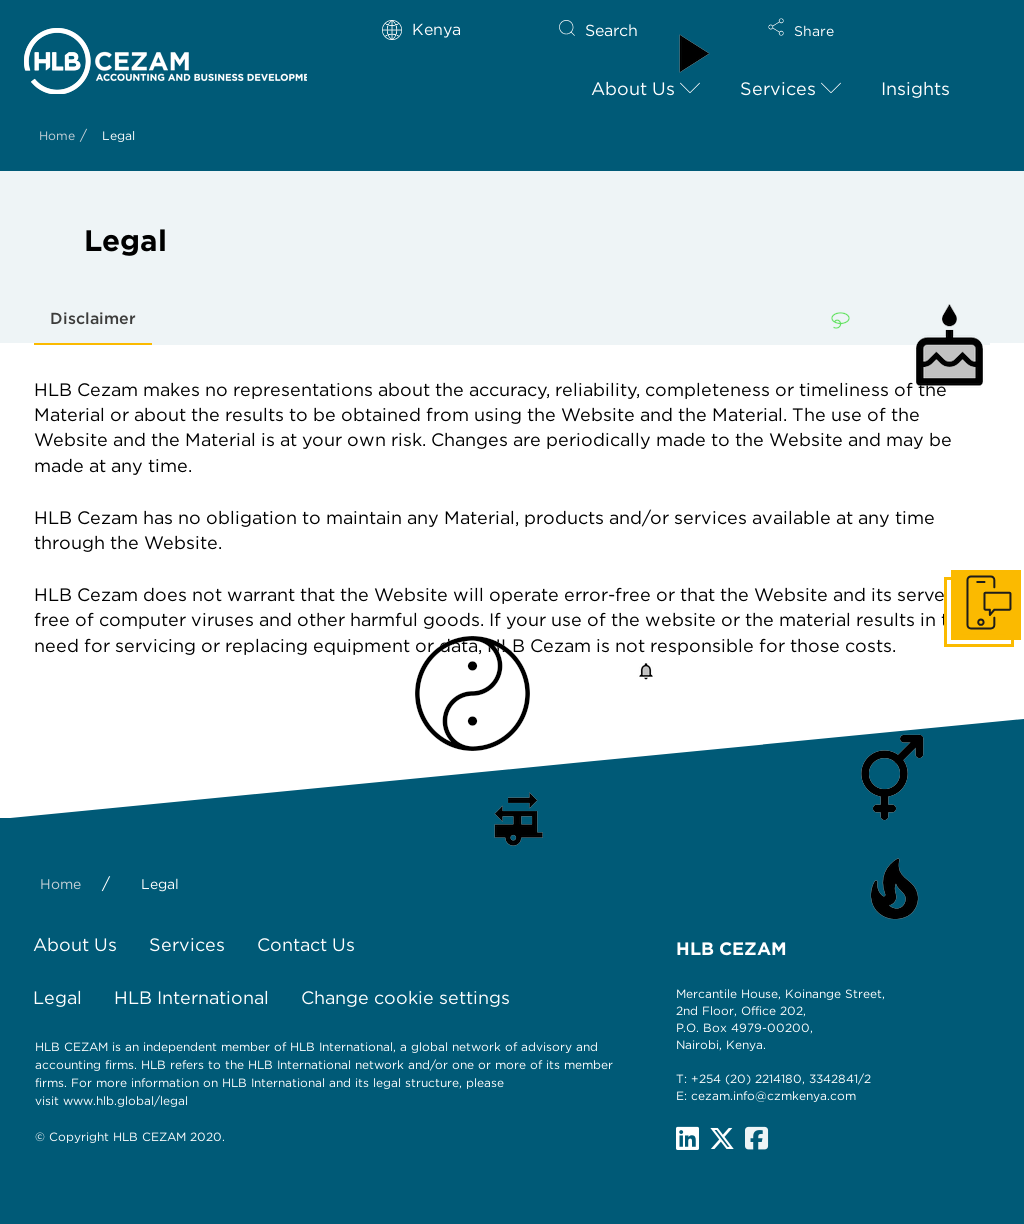  I want to click on view birthday or celebration events, so click(949, 348).